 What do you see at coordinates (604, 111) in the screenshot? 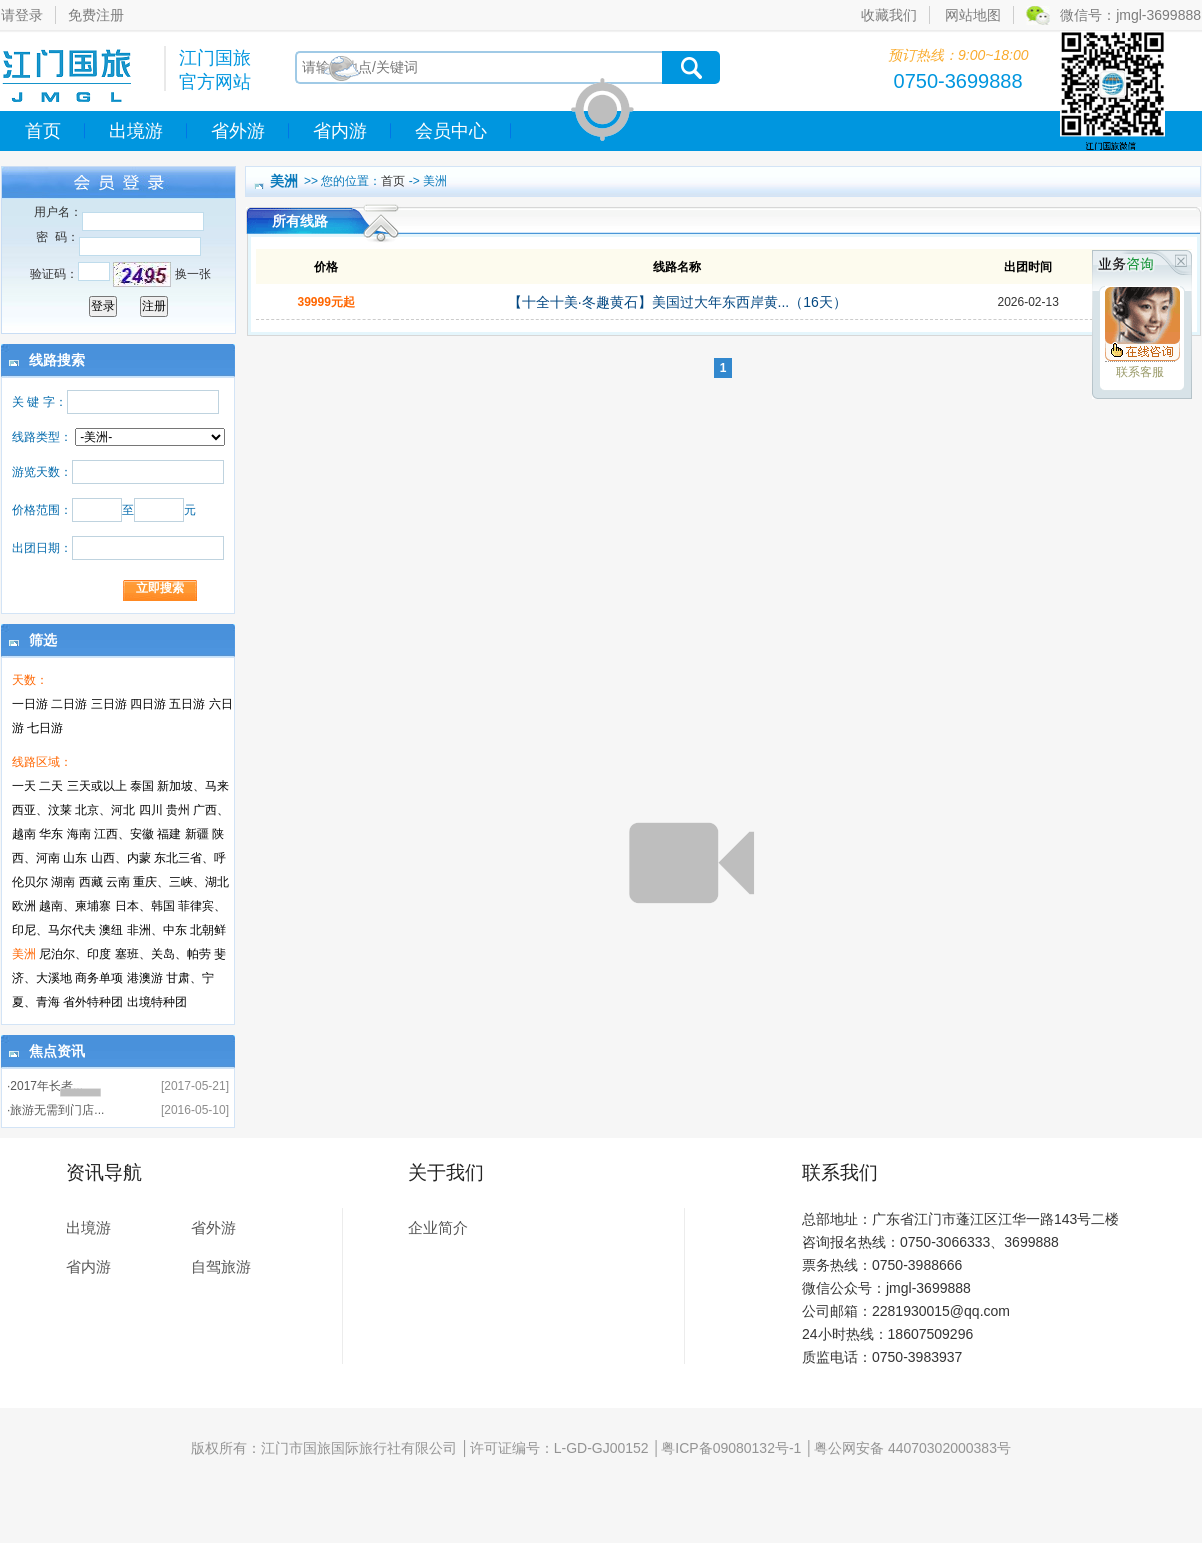
I see `find my current location on the map` at bounding box center [604, 111].